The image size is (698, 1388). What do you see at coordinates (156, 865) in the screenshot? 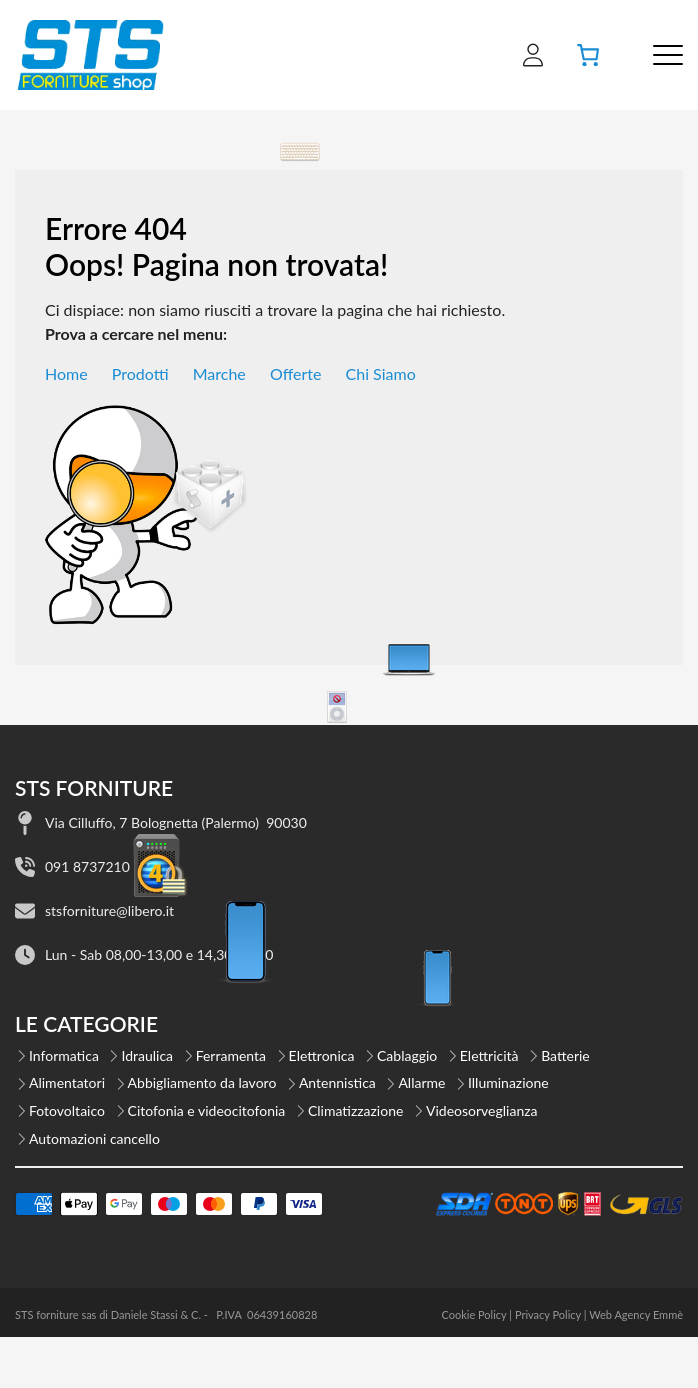
I see `locked RAID 4 storage array` at bounding box center [156, 865].